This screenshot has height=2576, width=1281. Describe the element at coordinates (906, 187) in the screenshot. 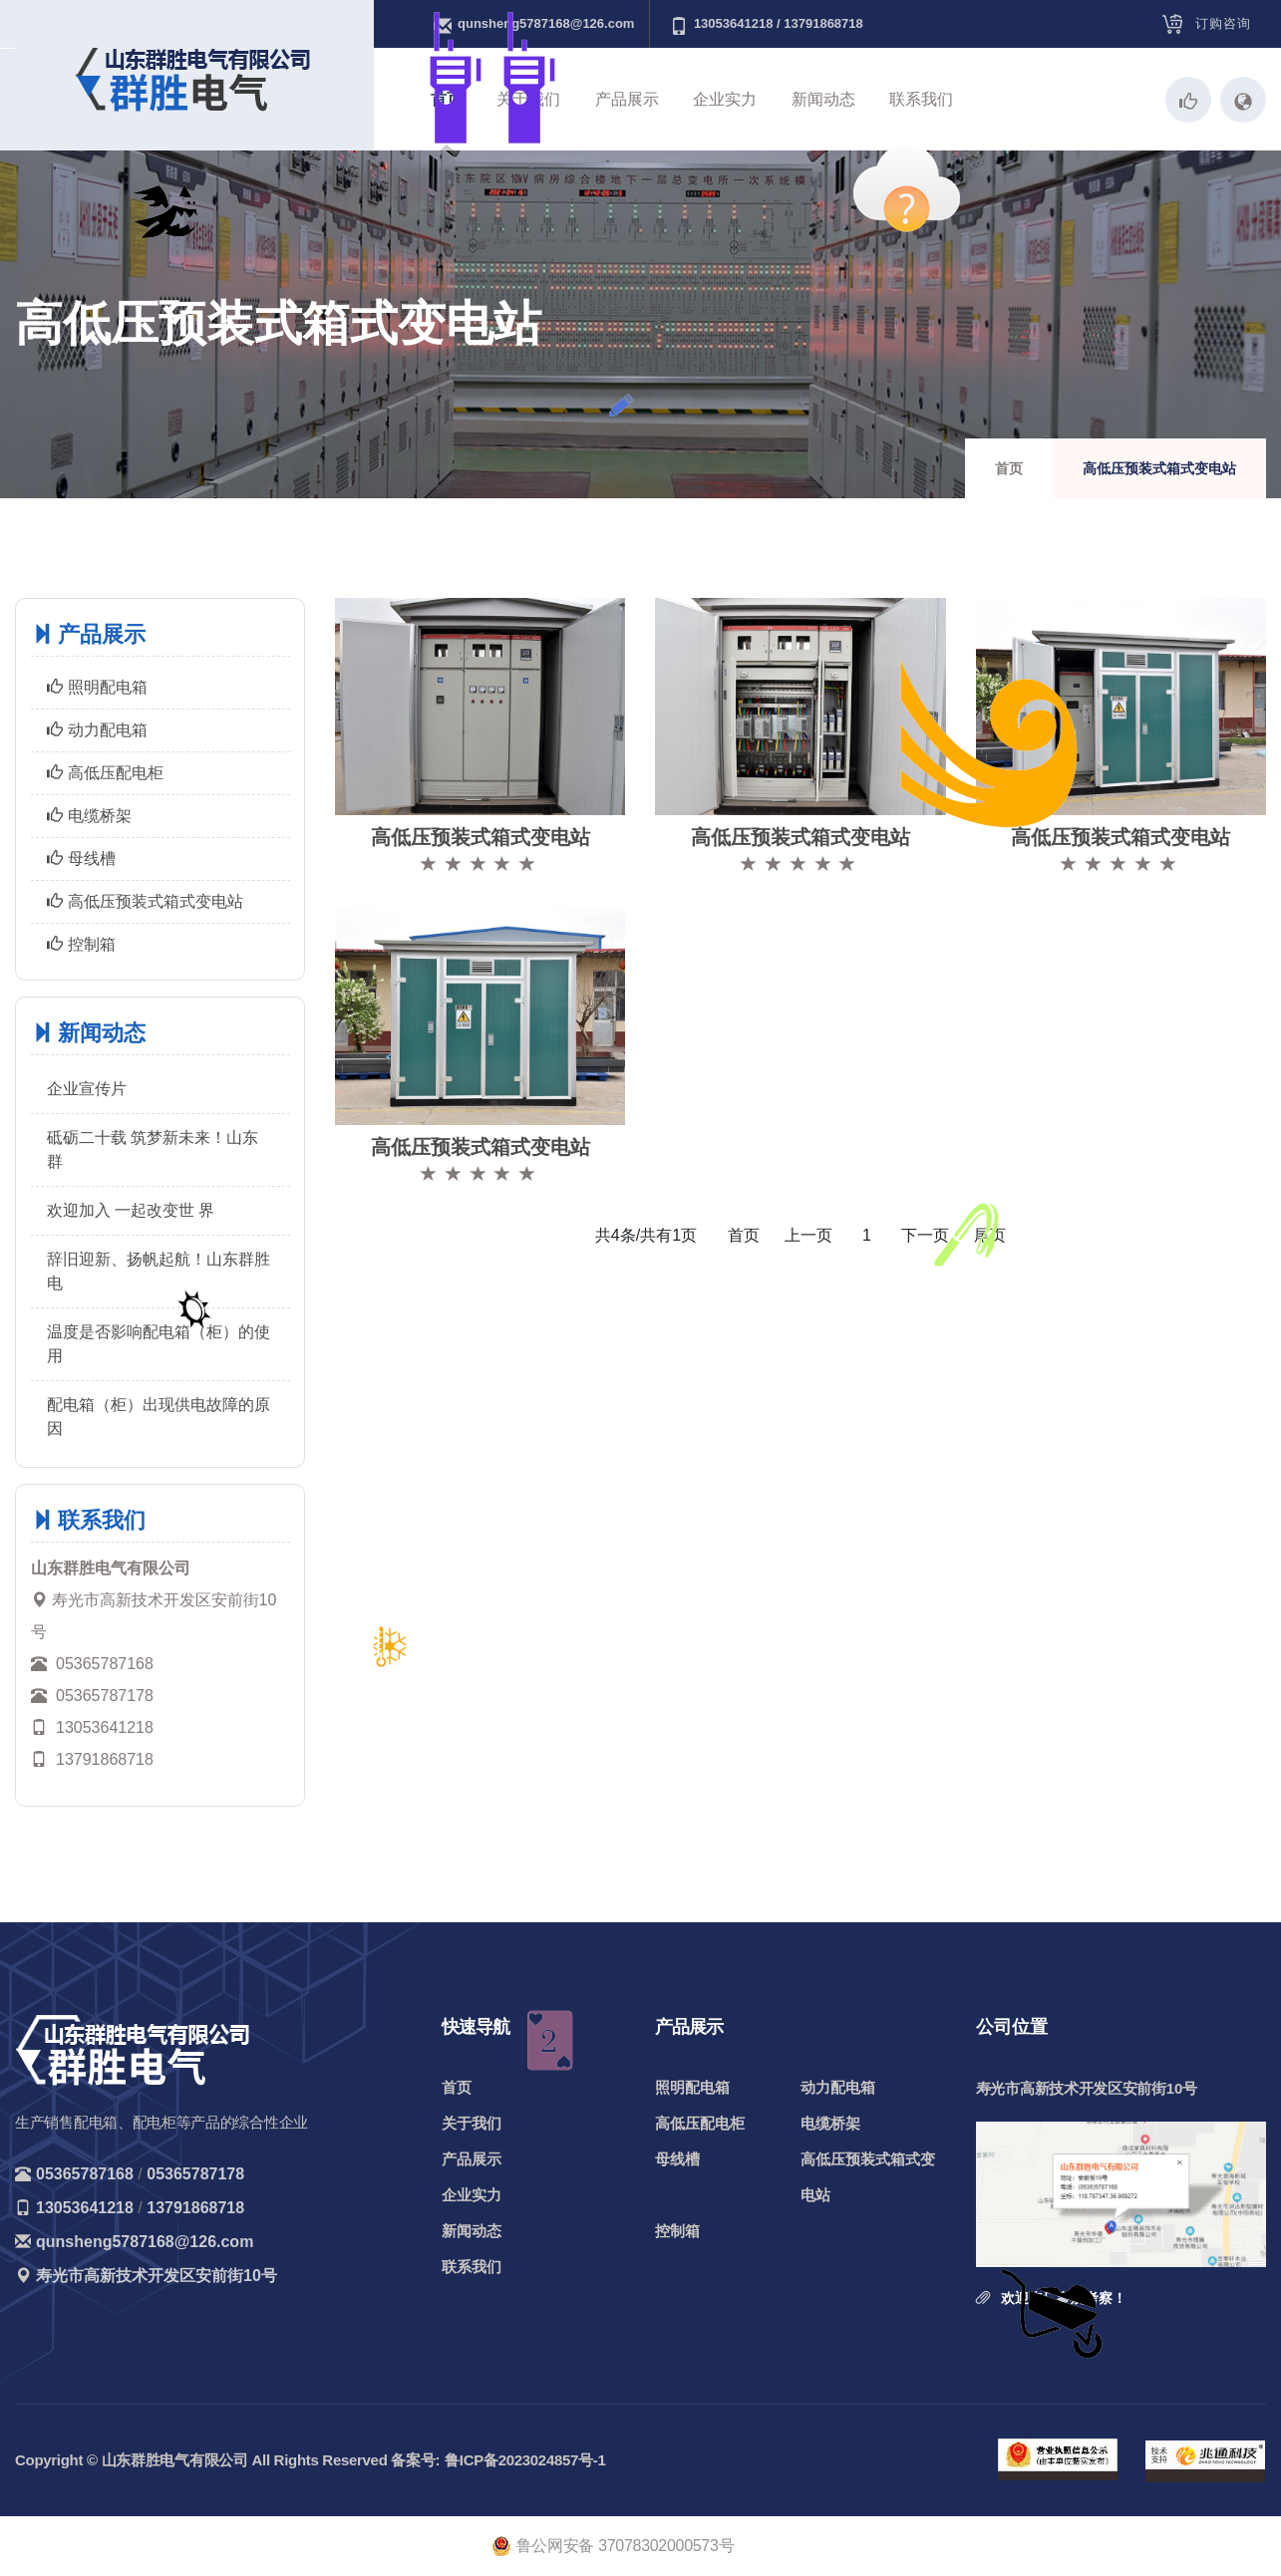

I see `weather data currently unavailable` at that location.